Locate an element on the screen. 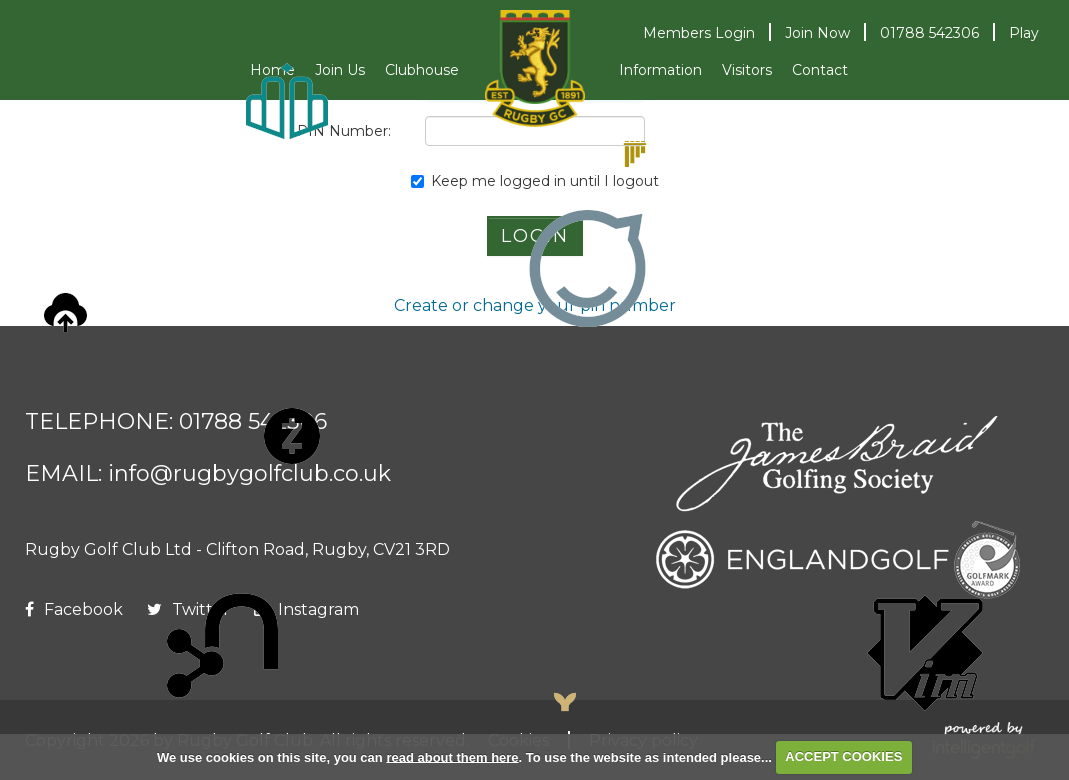 The image size is (1069, 780). zcash cryptocurrency logo is located at coordinates (292, 436).